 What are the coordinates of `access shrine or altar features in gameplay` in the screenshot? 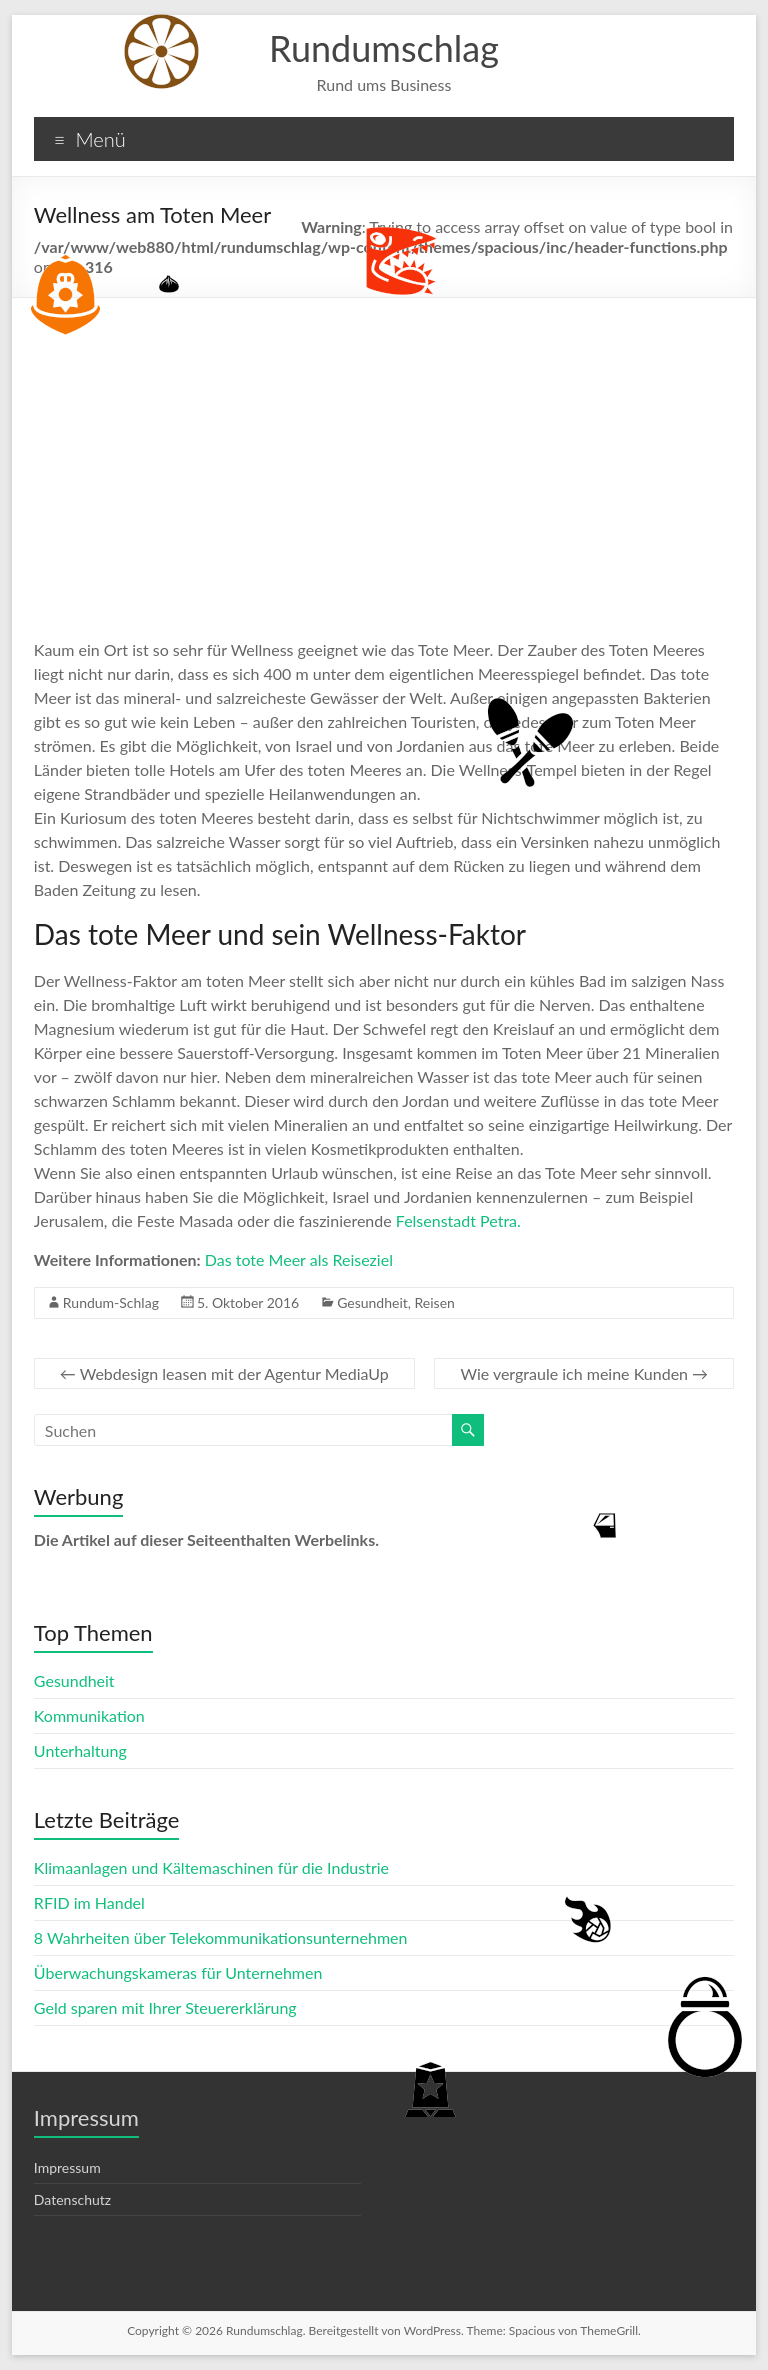 It's located at (430, 2089).